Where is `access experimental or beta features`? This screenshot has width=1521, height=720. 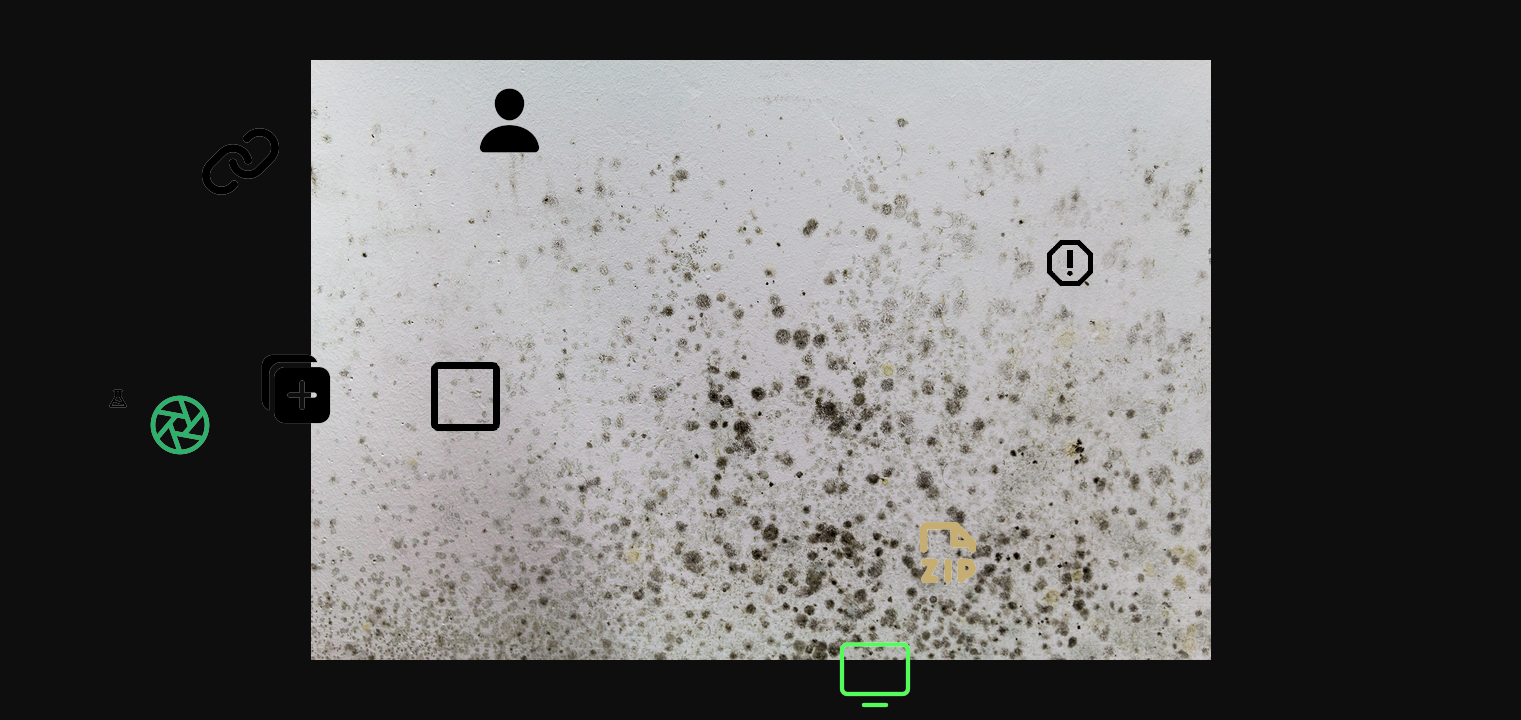 access experimental or beta features is located at coordinates (118, 399).